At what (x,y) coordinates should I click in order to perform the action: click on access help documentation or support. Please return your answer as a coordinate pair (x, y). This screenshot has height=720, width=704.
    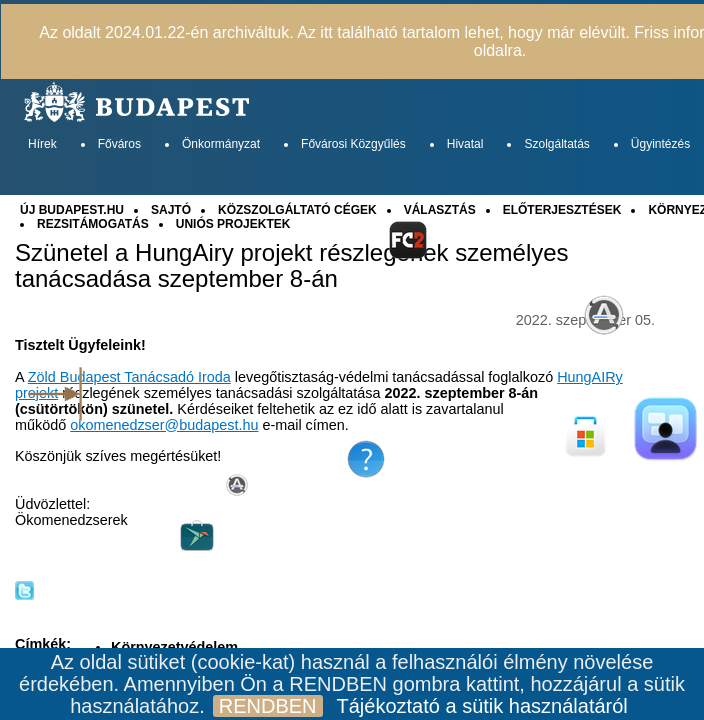
    Looking at the image, I should click on (366, 459).